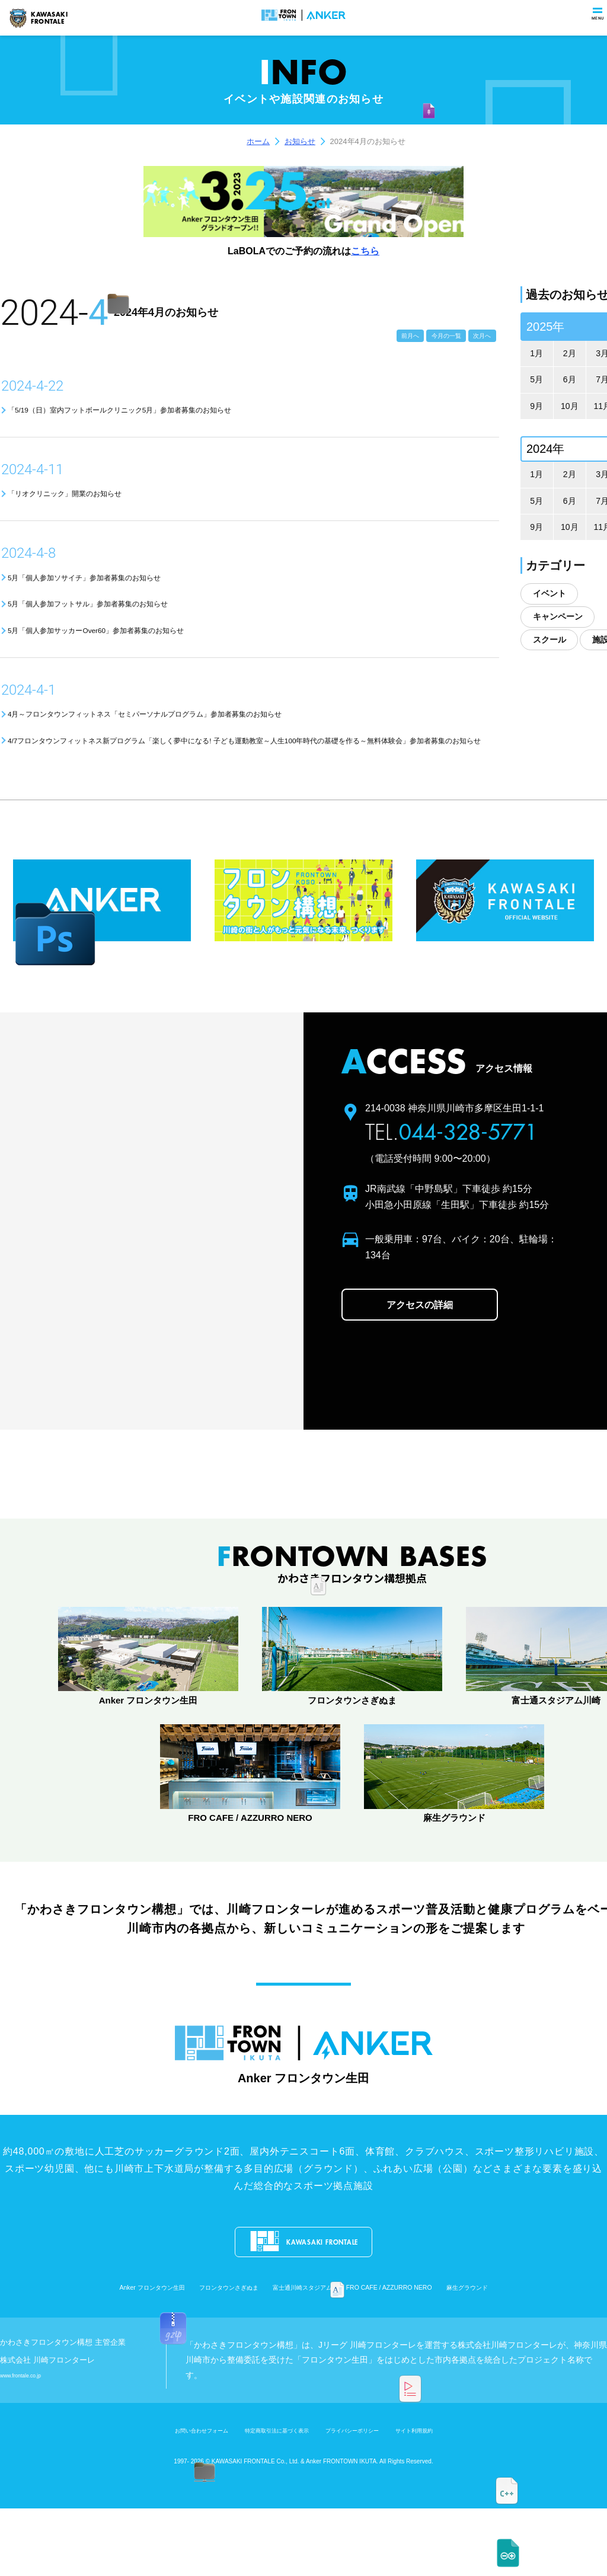  Describe the element at coordinates (507, 2491) in the screenshot. I see `a c++ source code file` at that location.